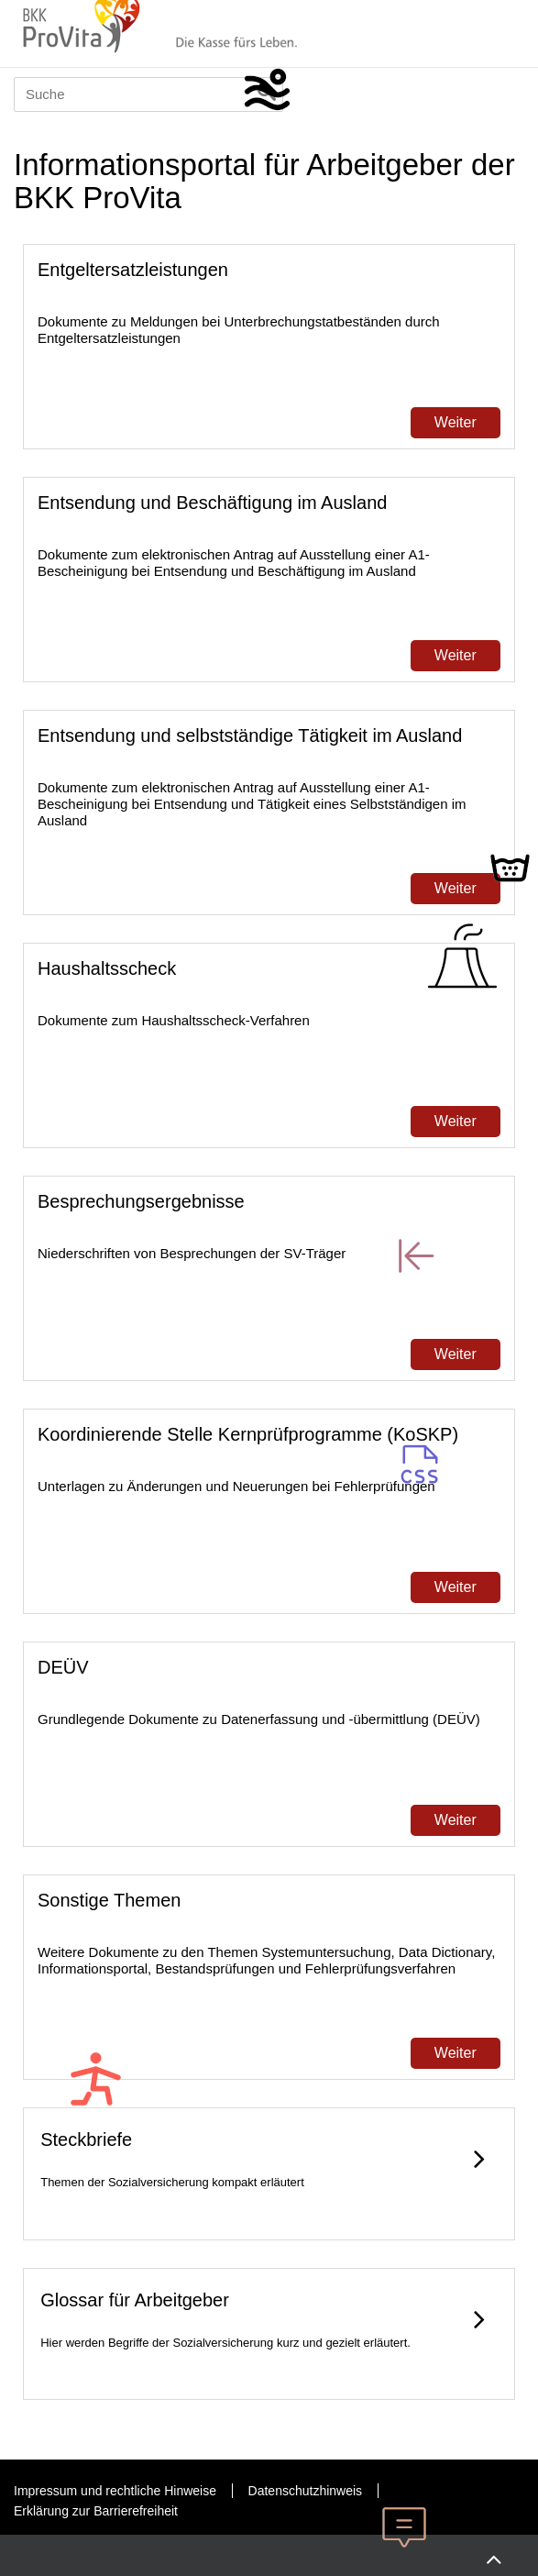  I want to click on indicates nuclear power or energy facility, so click(462, 960).